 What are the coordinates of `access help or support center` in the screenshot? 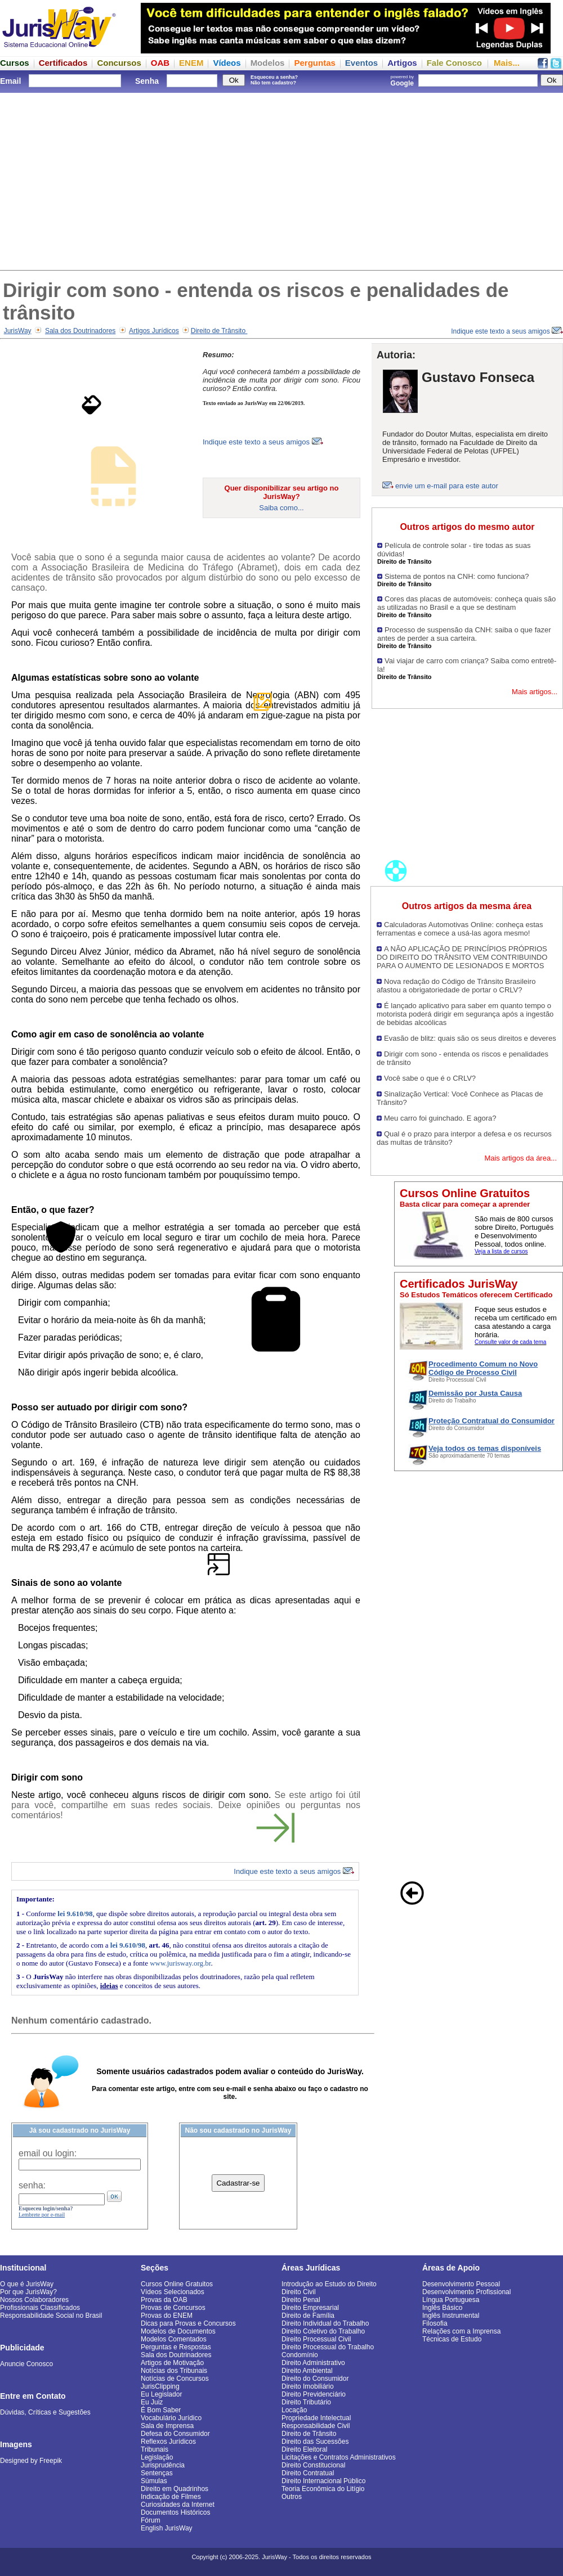 It's located at (396, 871).